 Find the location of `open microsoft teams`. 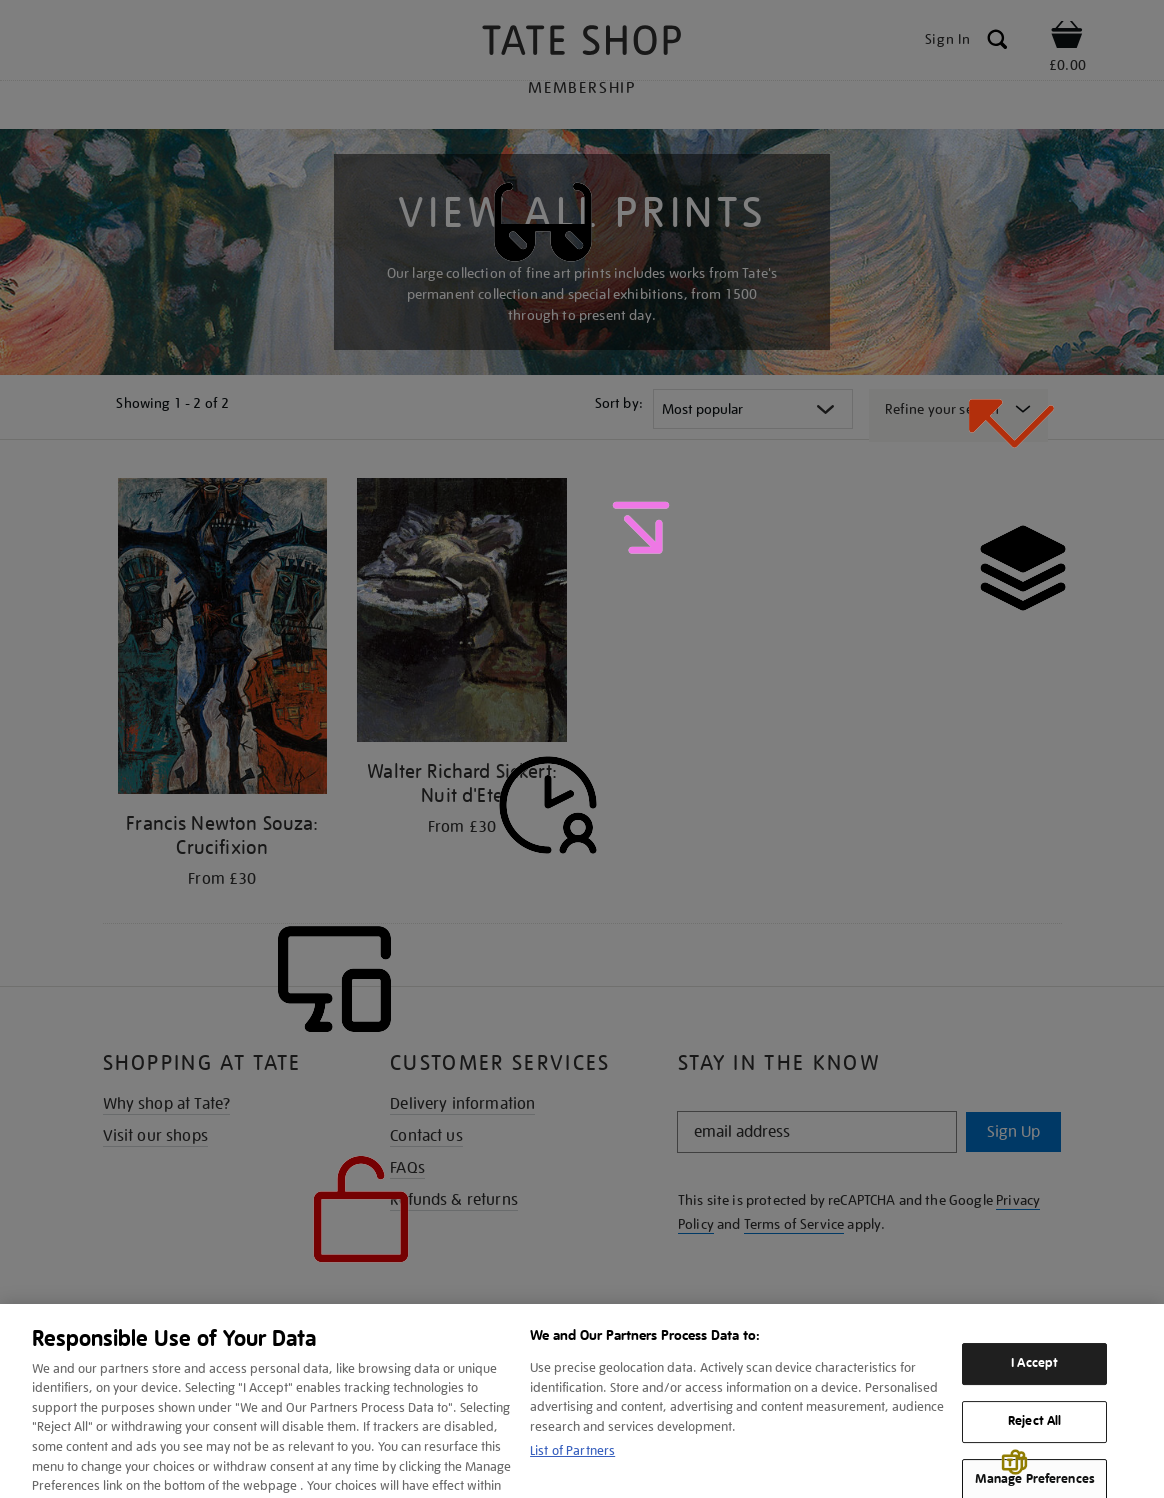

open microsoft teams is located at coordinates (1014, 1462).